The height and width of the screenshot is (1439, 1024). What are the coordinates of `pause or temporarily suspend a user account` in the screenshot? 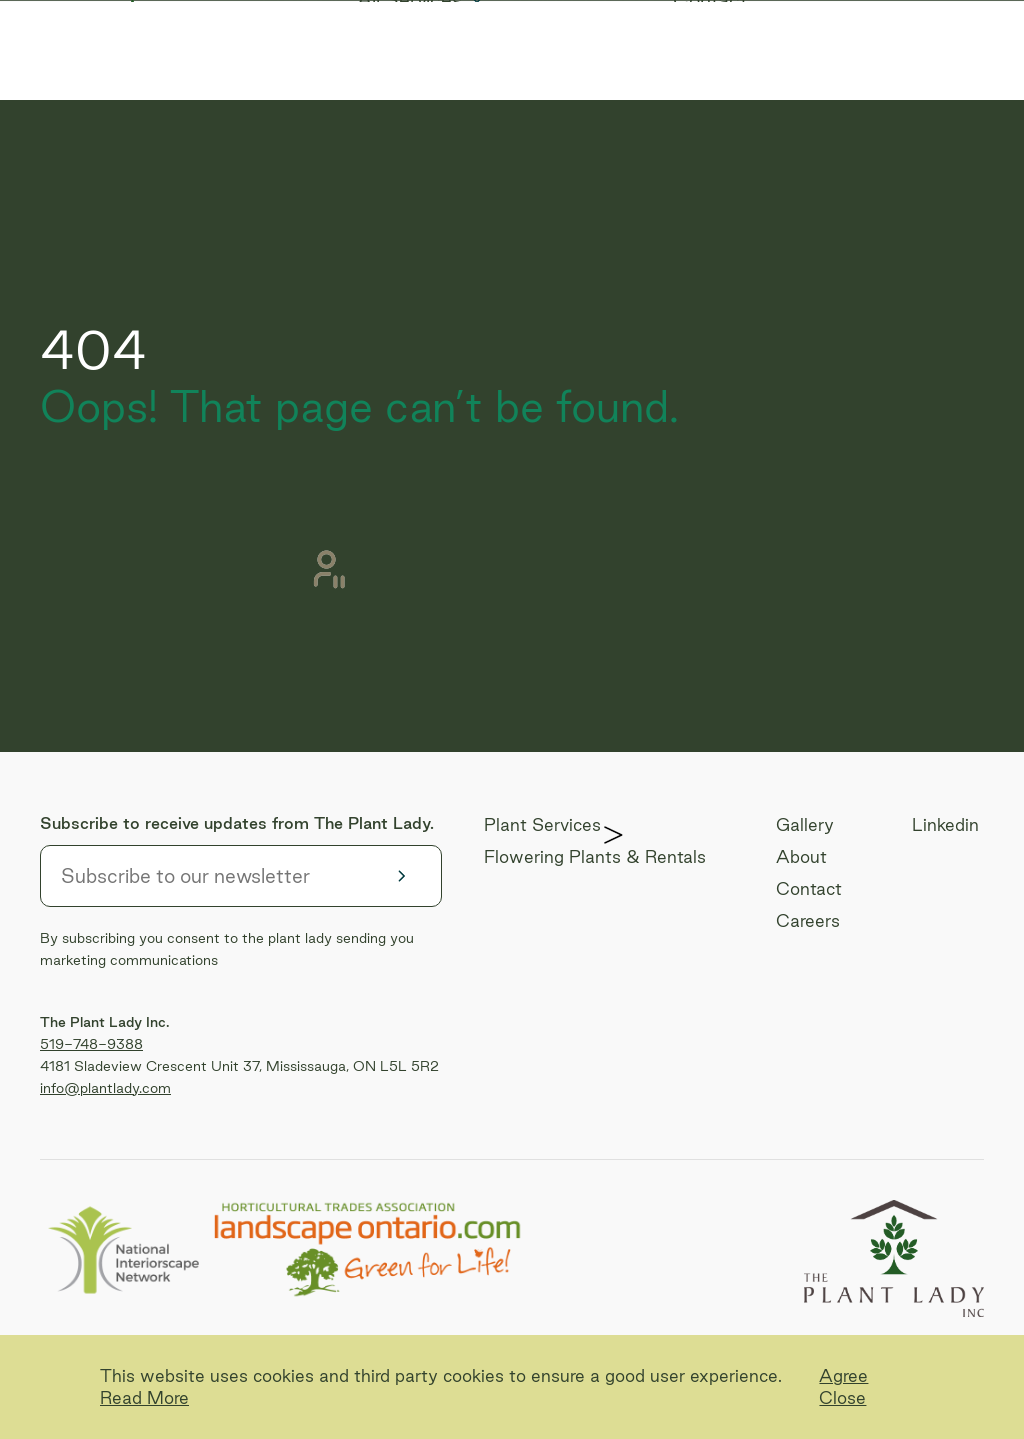 It's located at (326, 568).